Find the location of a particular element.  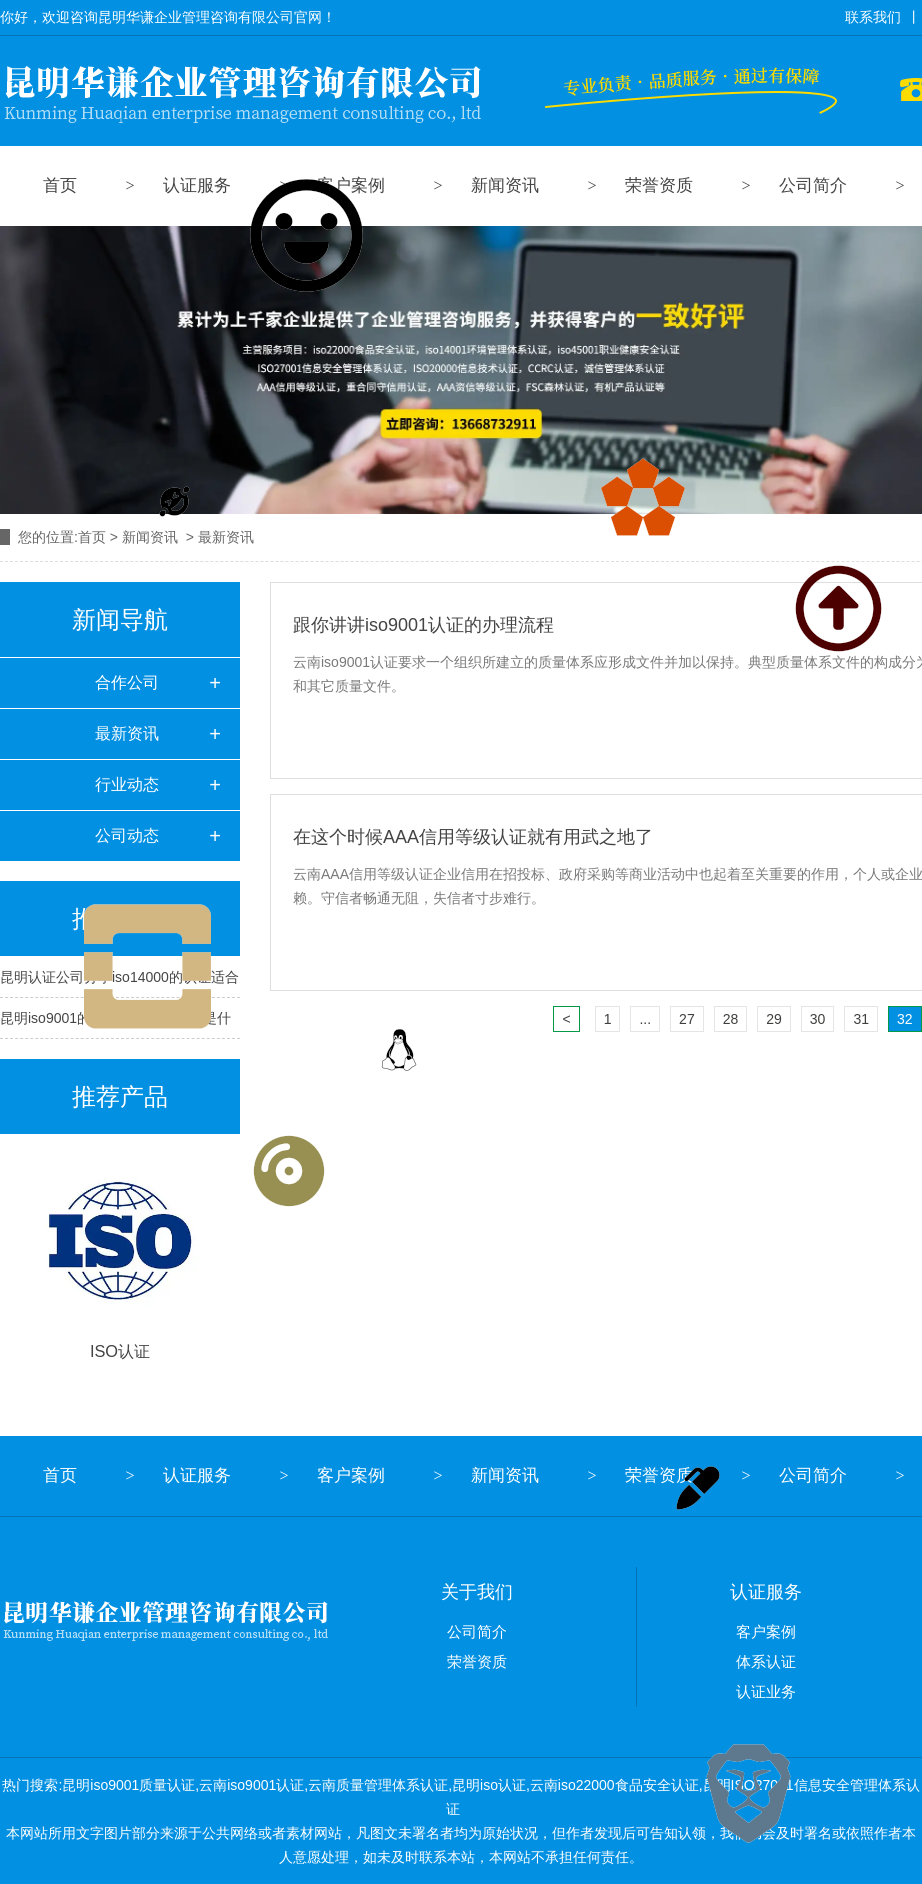

select the marker or highlighter tool is located at coordinates (698, 1488).